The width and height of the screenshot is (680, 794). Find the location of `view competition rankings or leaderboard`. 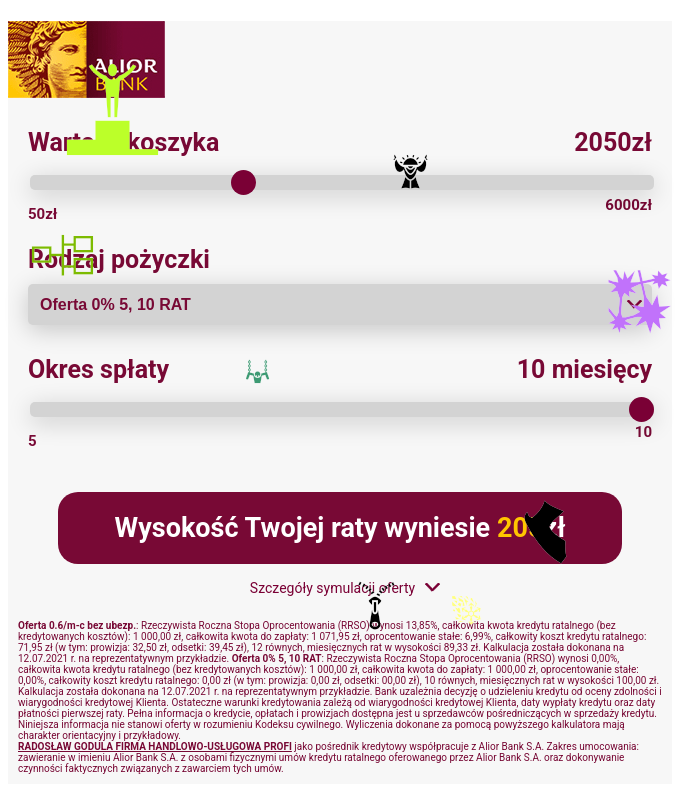

view competition rankings or leaderboard is located at coordinates (112, 109).